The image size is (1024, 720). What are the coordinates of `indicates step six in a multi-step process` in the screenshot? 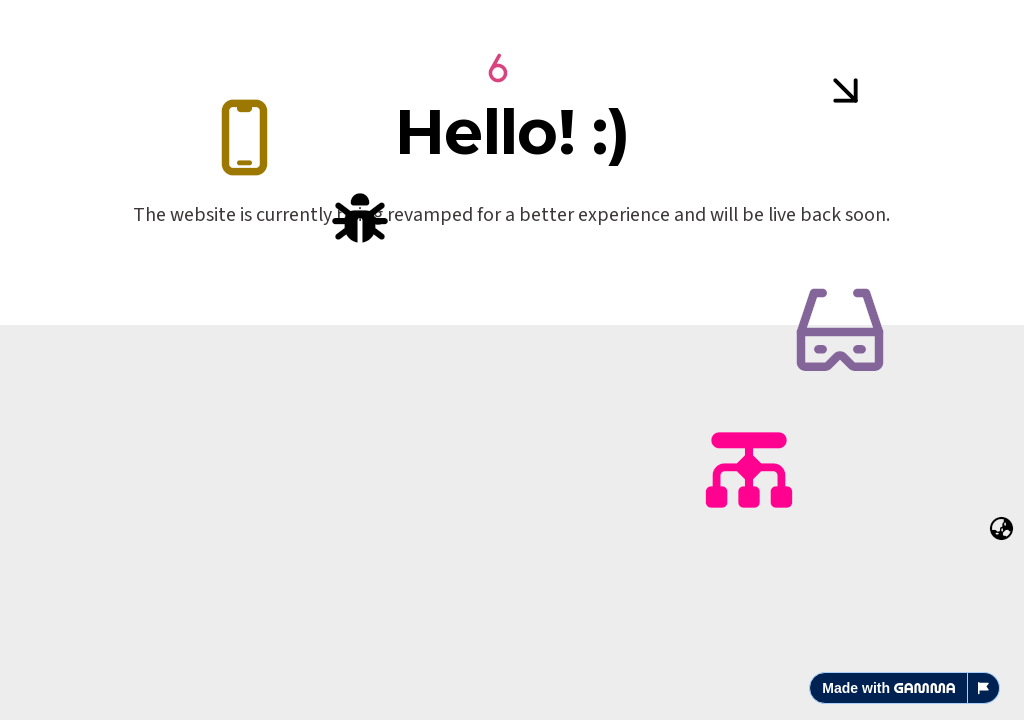 It's located at (498, 68).